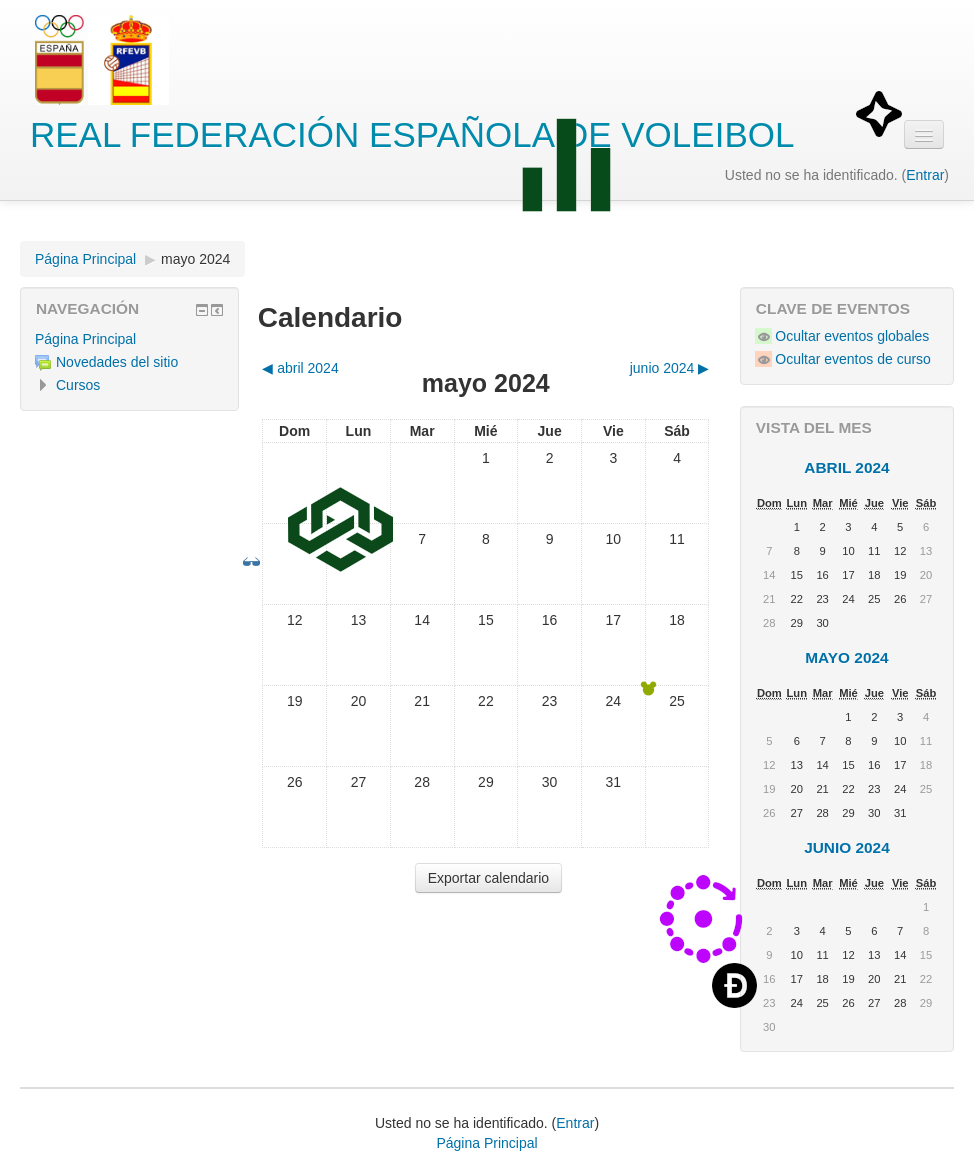  Describe the element at coordinates (251, 561) in the screenshot. I see `awesome lists logo` at that location.